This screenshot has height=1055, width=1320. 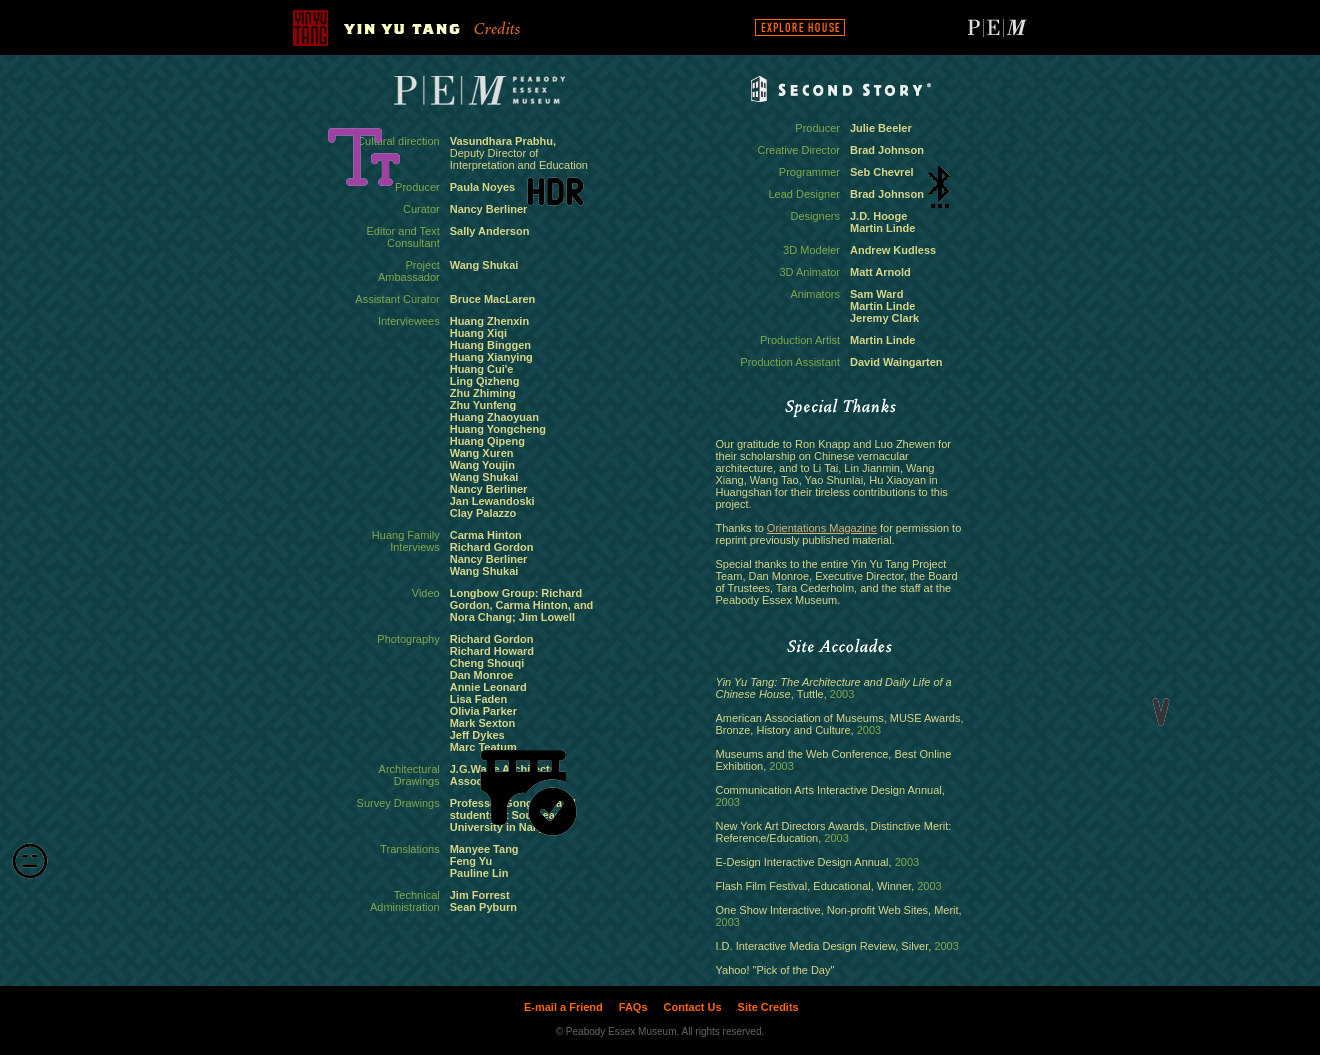 What do you see at coordinates (30, 861) in the screenshot?
I see `express annoyance or frustration in a reaction` at bounding box center [30, 861].